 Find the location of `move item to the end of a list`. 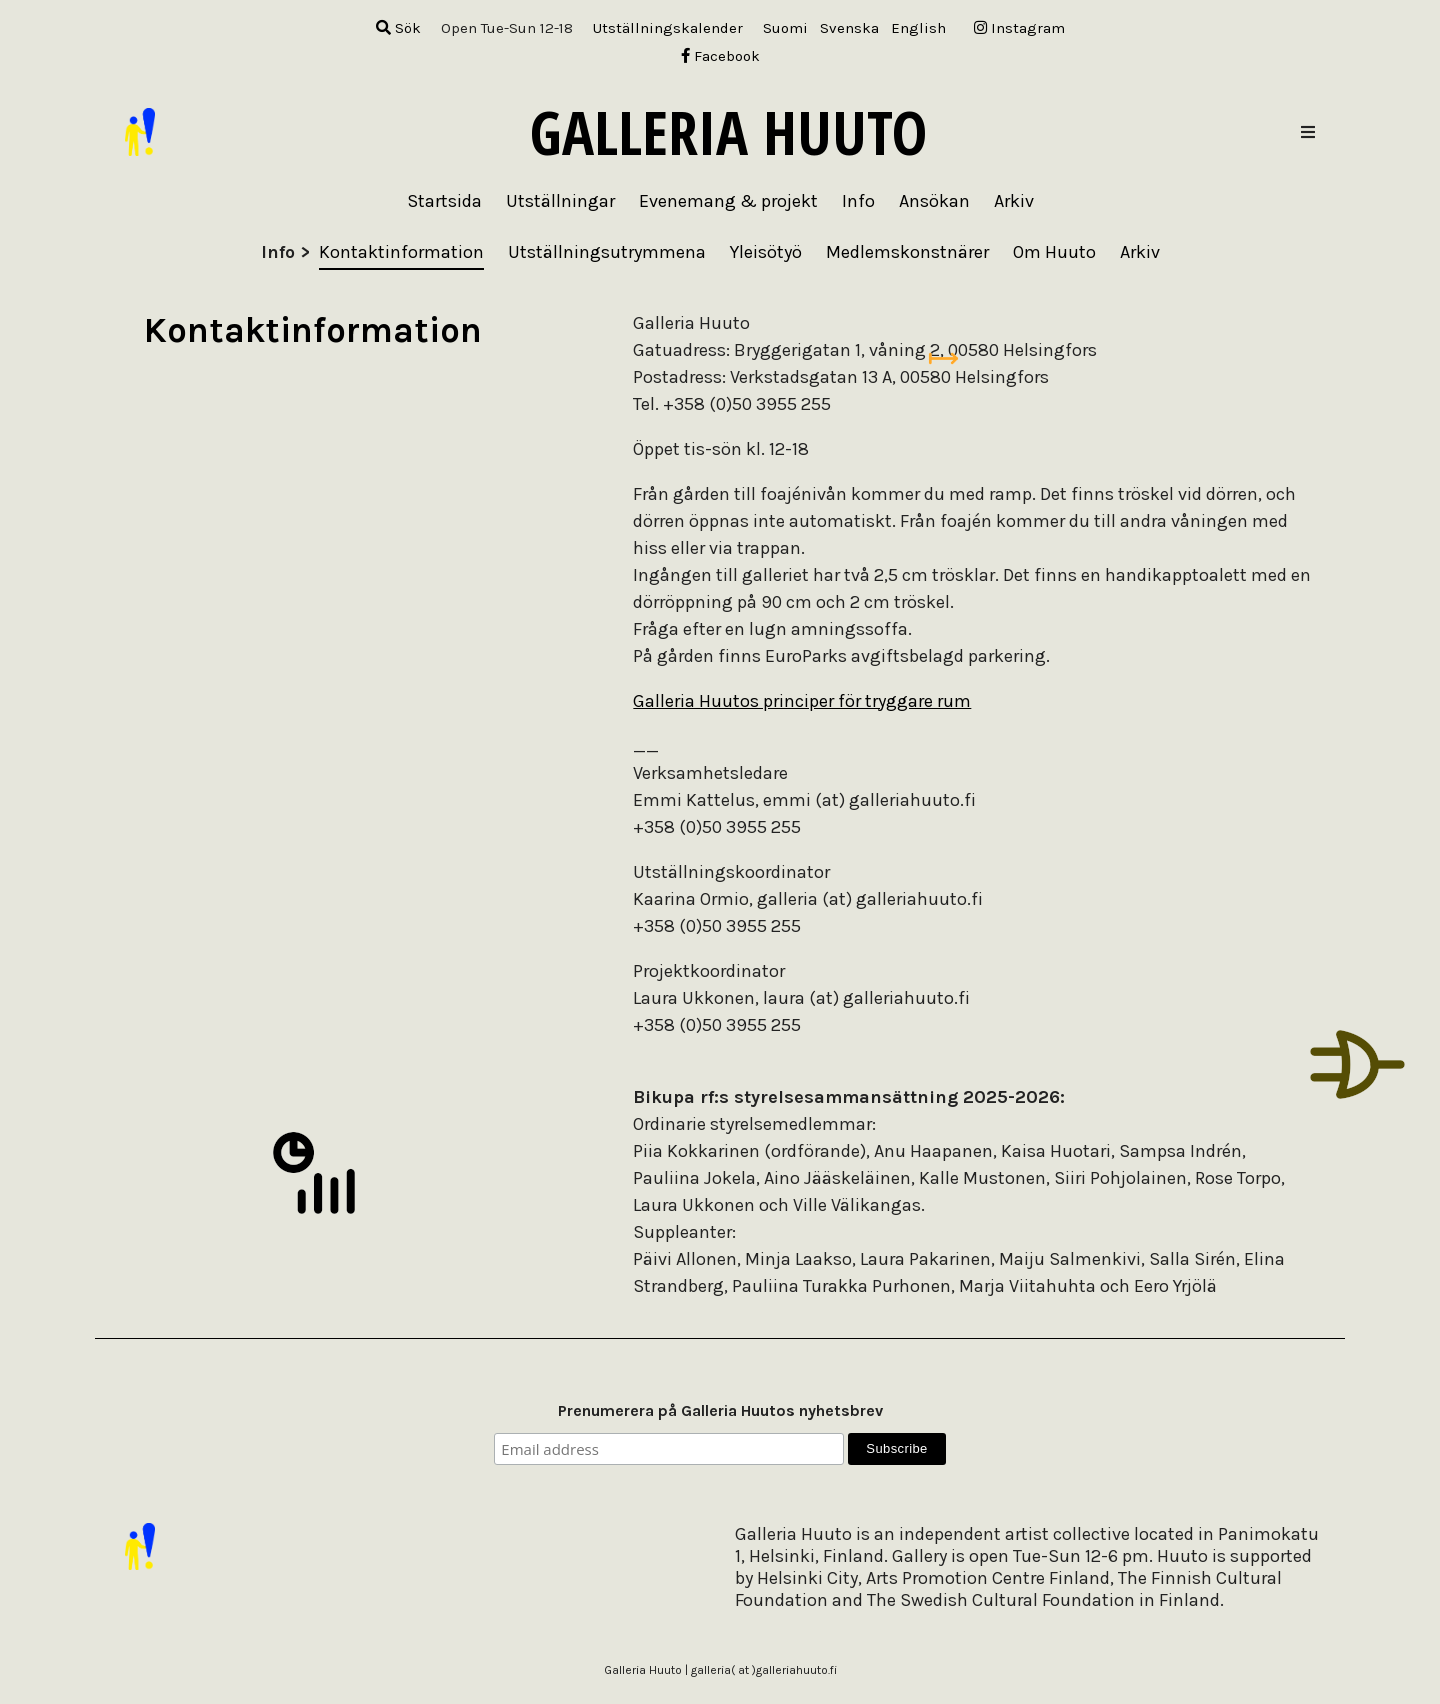

move item to the end of a list is located at coordinates (943, 358).